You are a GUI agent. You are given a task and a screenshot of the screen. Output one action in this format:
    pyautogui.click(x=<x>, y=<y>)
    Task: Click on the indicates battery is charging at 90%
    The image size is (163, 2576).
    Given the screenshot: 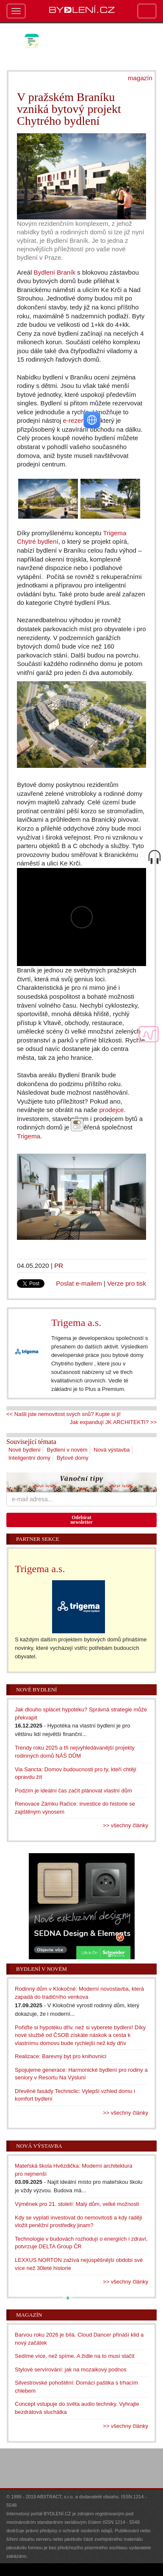 What is the action you would take?
    pyautogui.click(x=68, y=2298)
    